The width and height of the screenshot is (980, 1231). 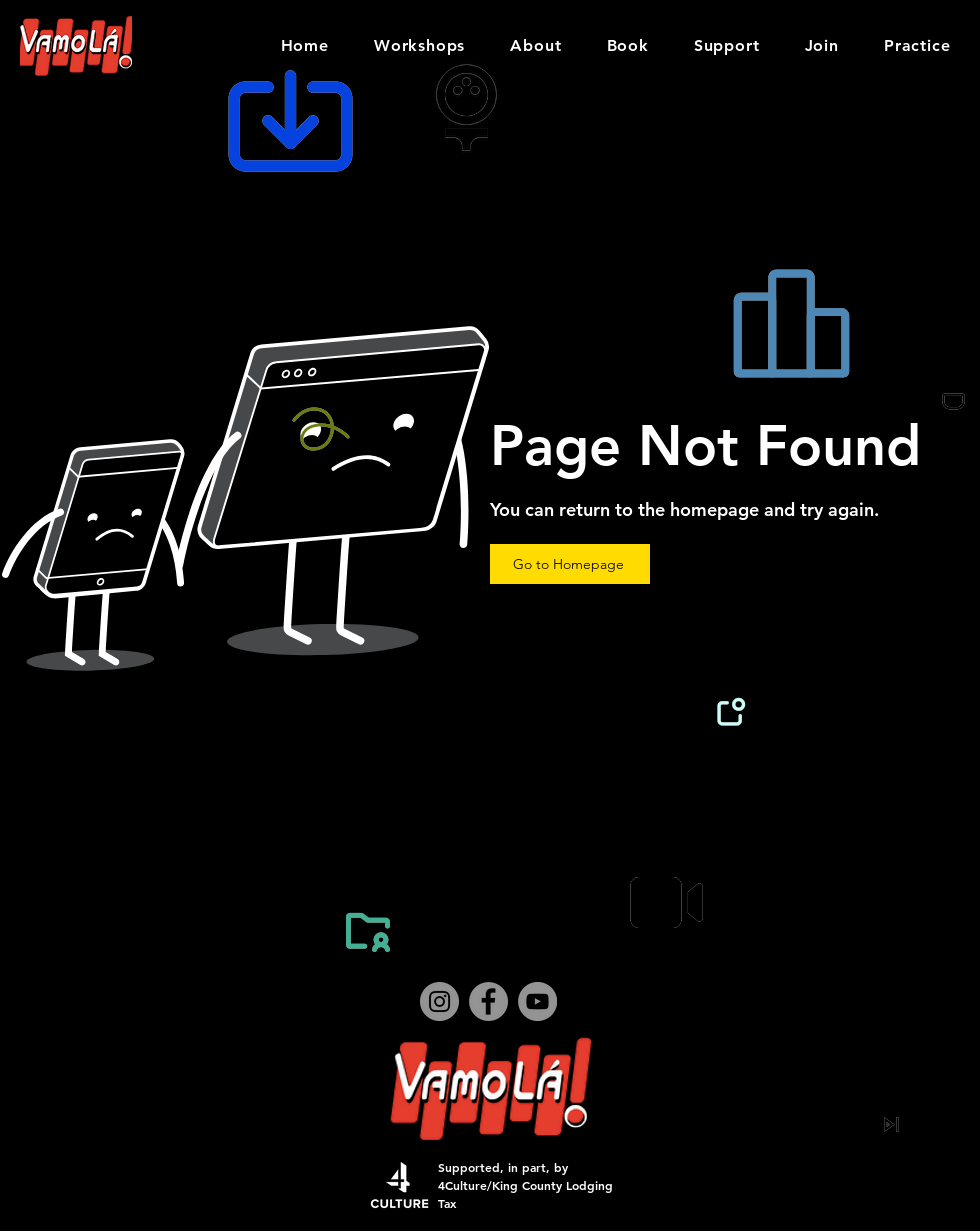 What do you see at coordinates (953, 401) in the screenshot?
I see `container or card element with rounded bottom corners` at bounding box center [953, 401].